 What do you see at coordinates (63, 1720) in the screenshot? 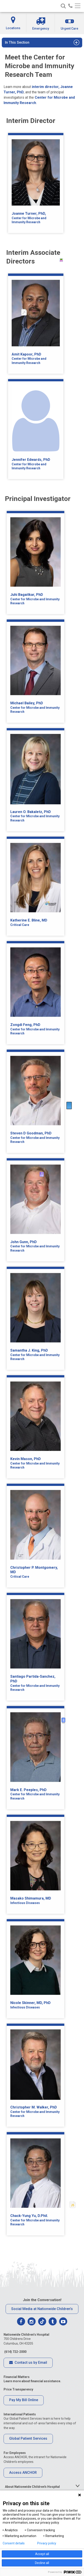
I see `a connected bluetooth device` at bounding box center [63, 1720].